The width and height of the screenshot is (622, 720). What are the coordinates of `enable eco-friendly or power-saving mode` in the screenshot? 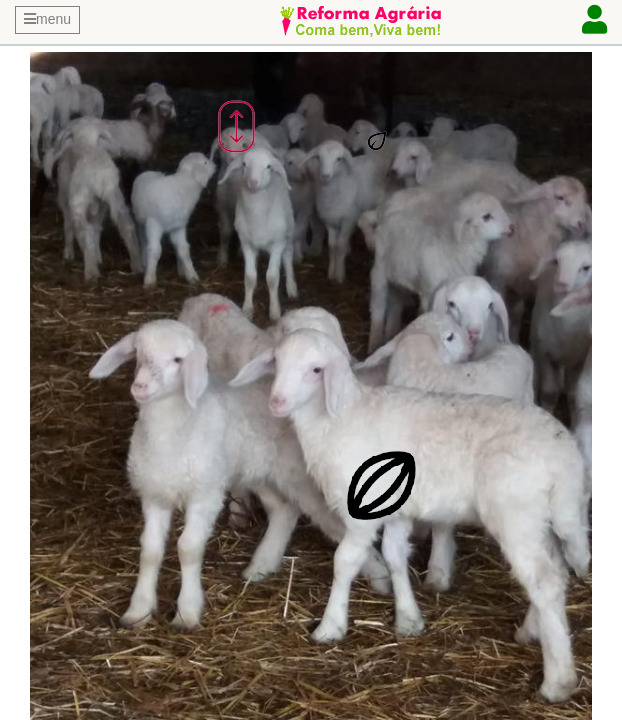 It's located at (377, 141).